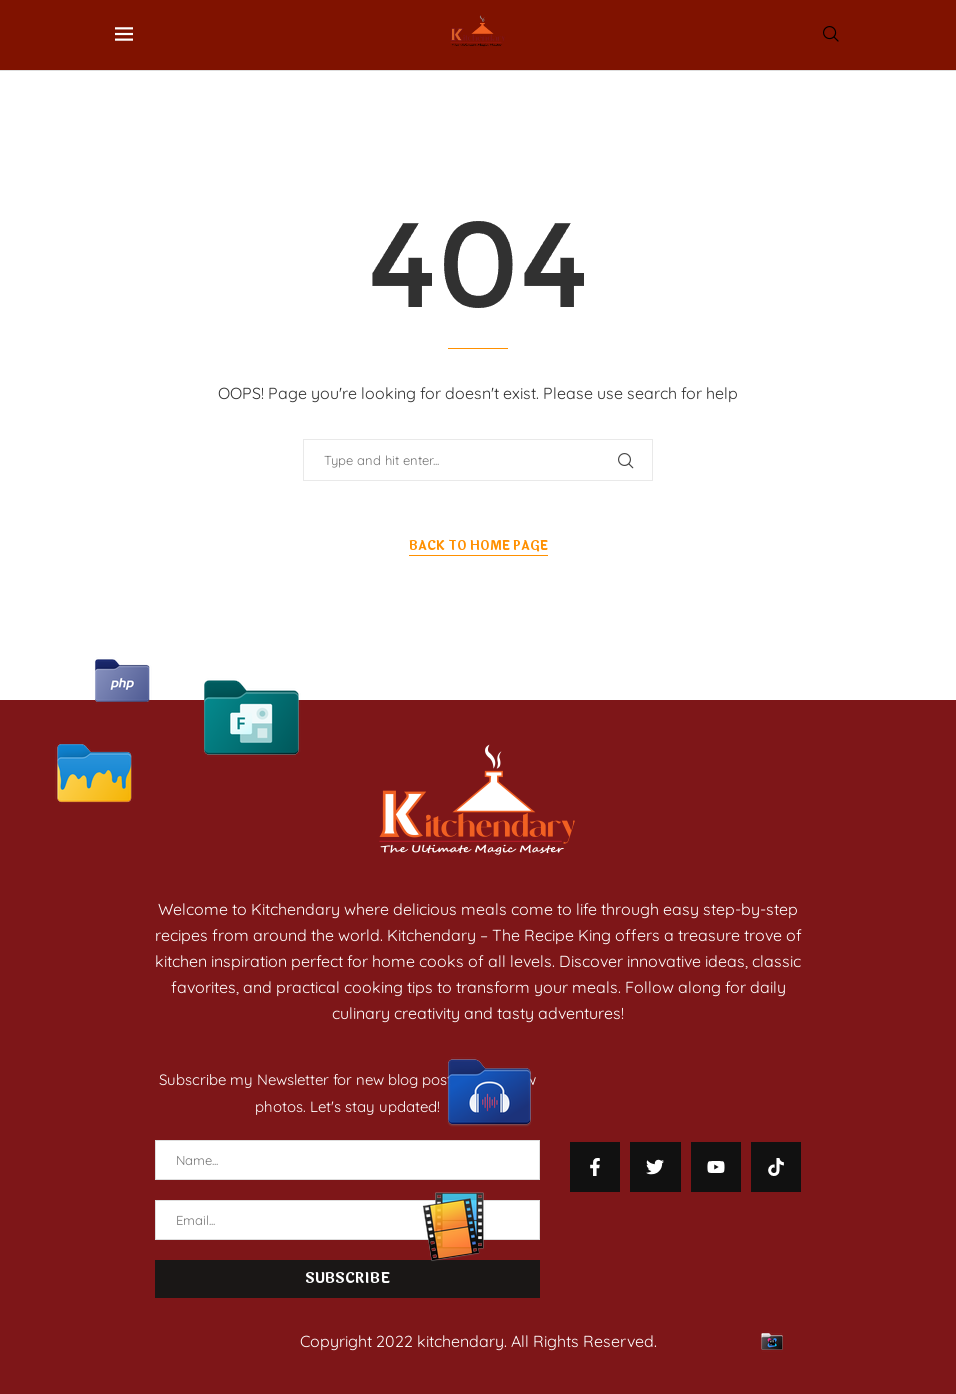 Image resolution: width=956 pixels, height=1394 pixels. Describe the element at coordinates (453, 1227) in the screenshot. I see `open iMovie library` at that location.